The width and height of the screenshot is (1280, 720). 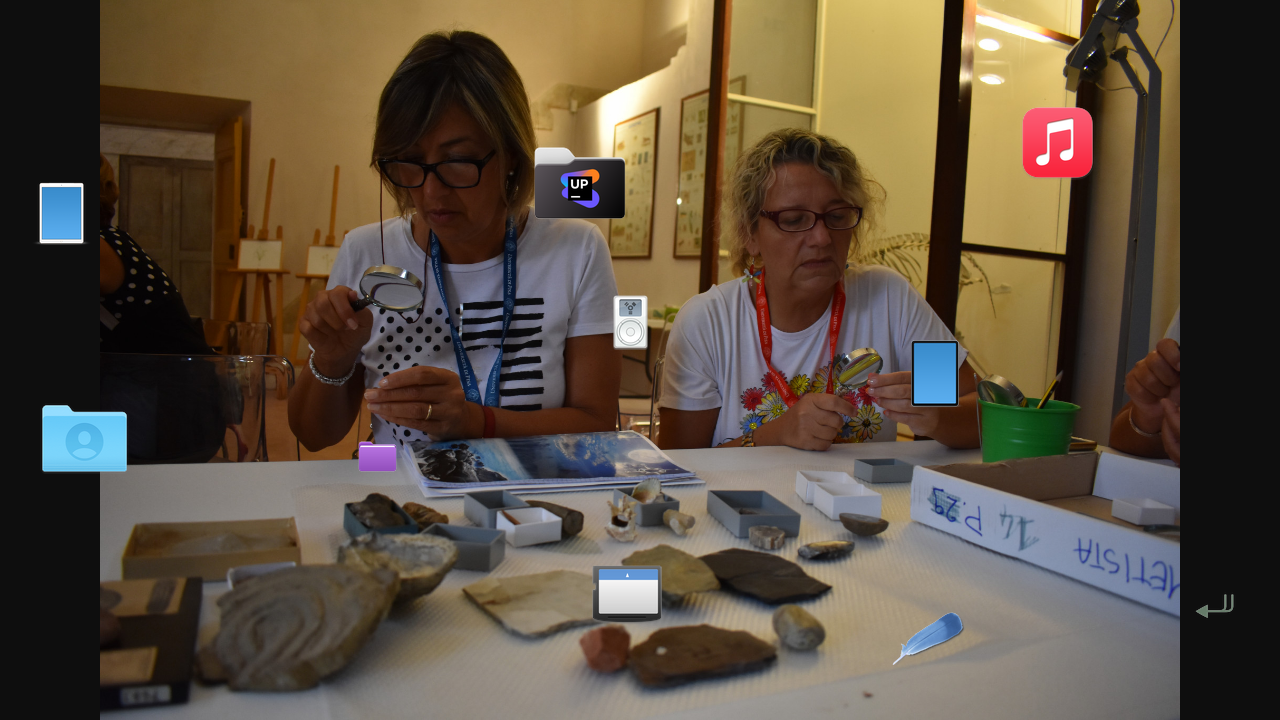 I want to click on open a folder to view its contents, so click(x=377, y=456).